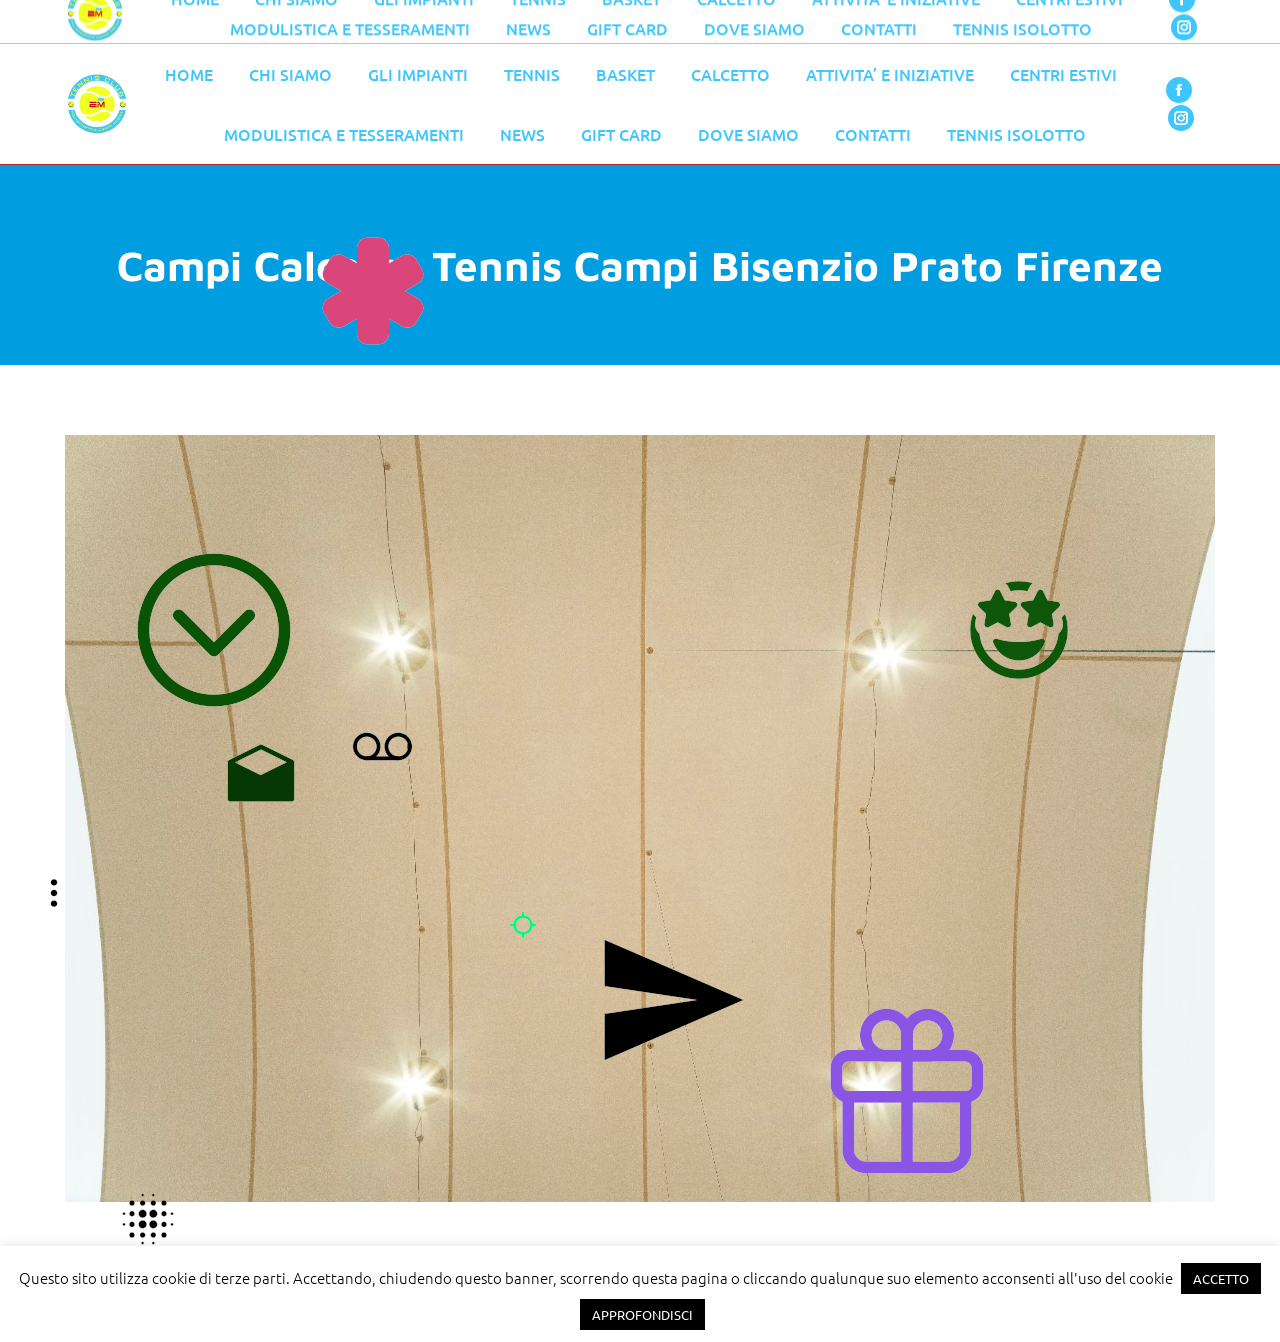 This screenshot has width=1280, height=1342. I want to click on access voicemail messages, so click(382, 746).